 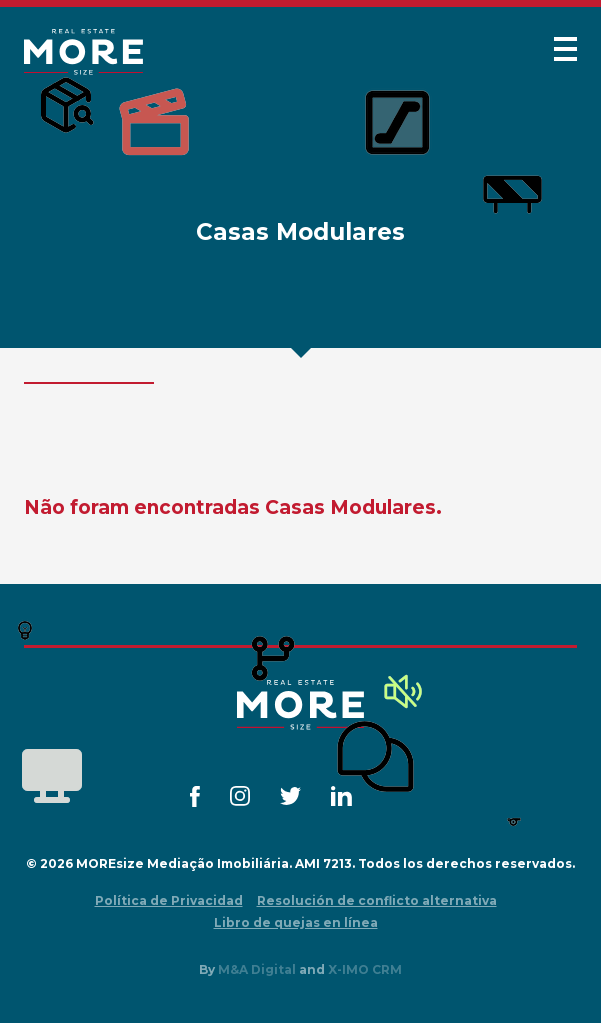 I want to click on open chat or messaging, so click(x=375, y=756).